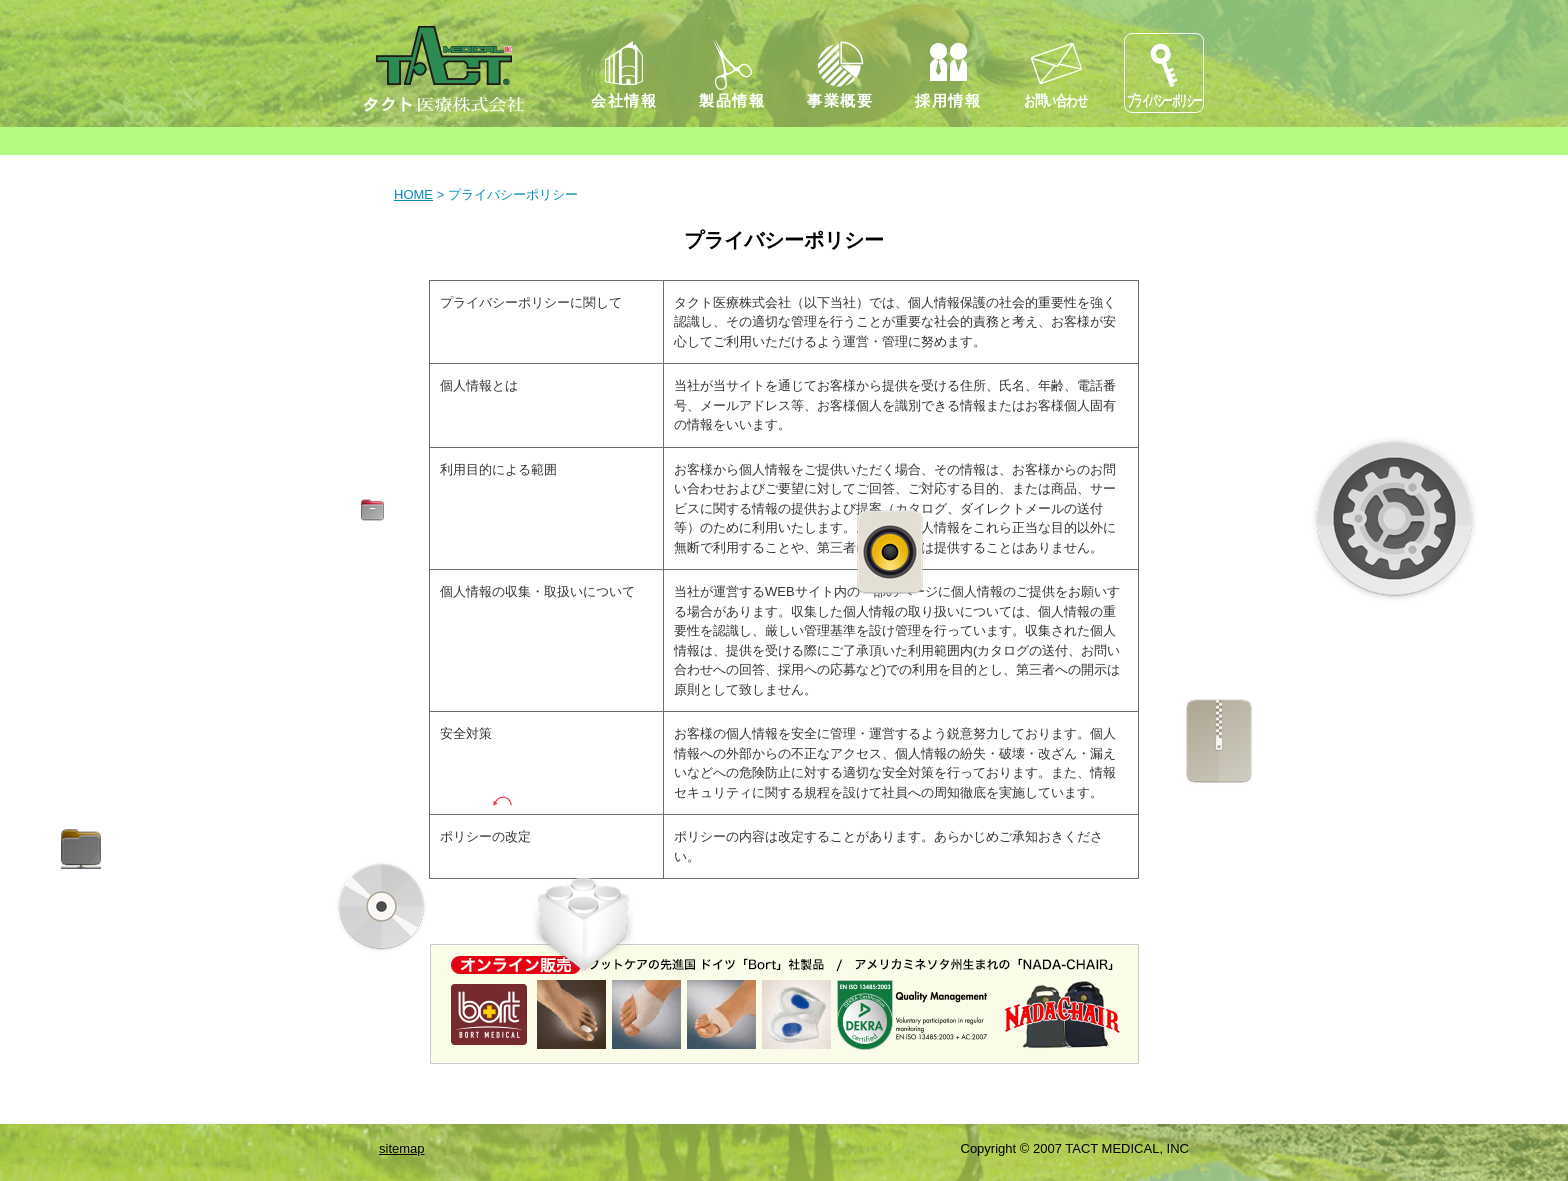 The image size is (1568, 1181). What do you see at coordinates (1394, 518) in the screenshot?
I see `open settings or preferences` at bounding box center [1394, 518].